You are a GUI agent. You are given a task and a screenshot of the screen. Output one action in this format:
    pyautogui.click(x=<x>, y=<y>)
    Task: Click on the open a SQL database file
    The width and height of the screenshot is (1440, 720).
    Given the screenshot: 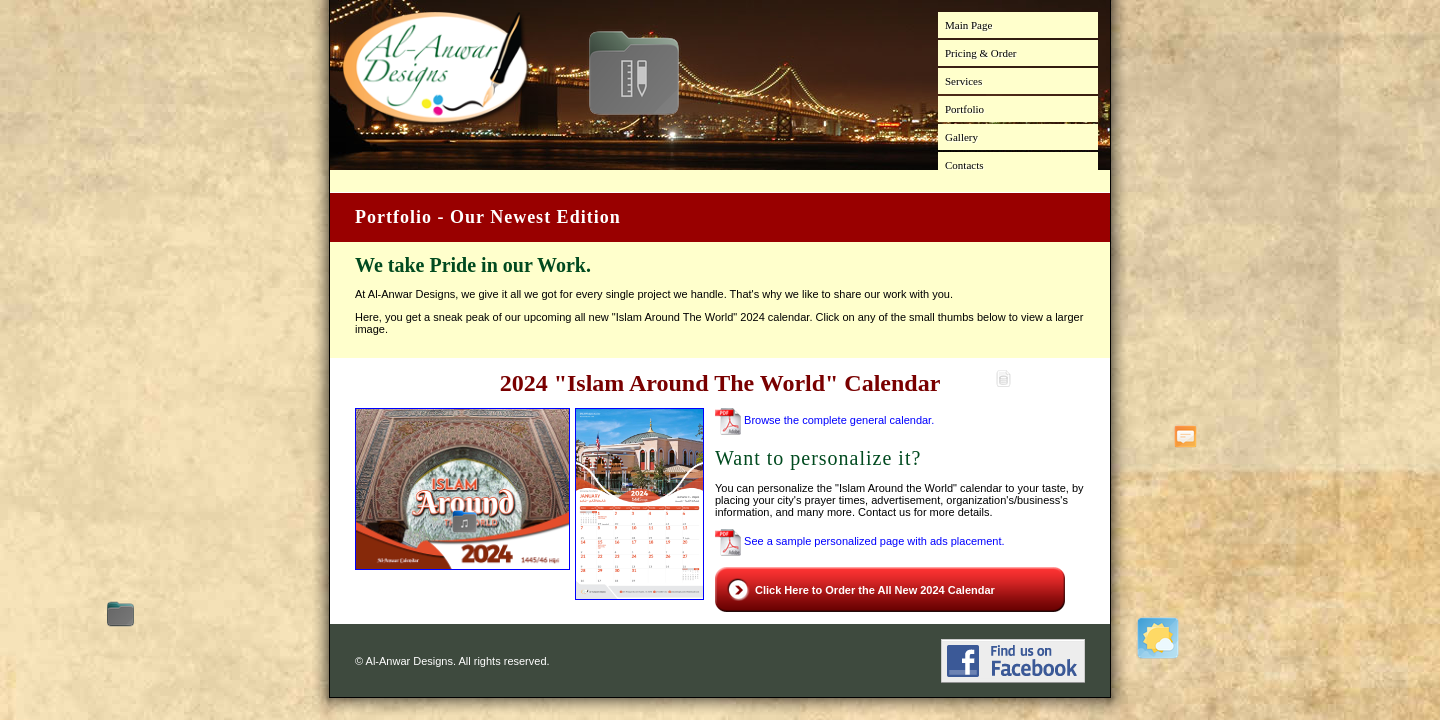 What is the action you would take?
    pyautogui.click(x=1003, y=378)
    